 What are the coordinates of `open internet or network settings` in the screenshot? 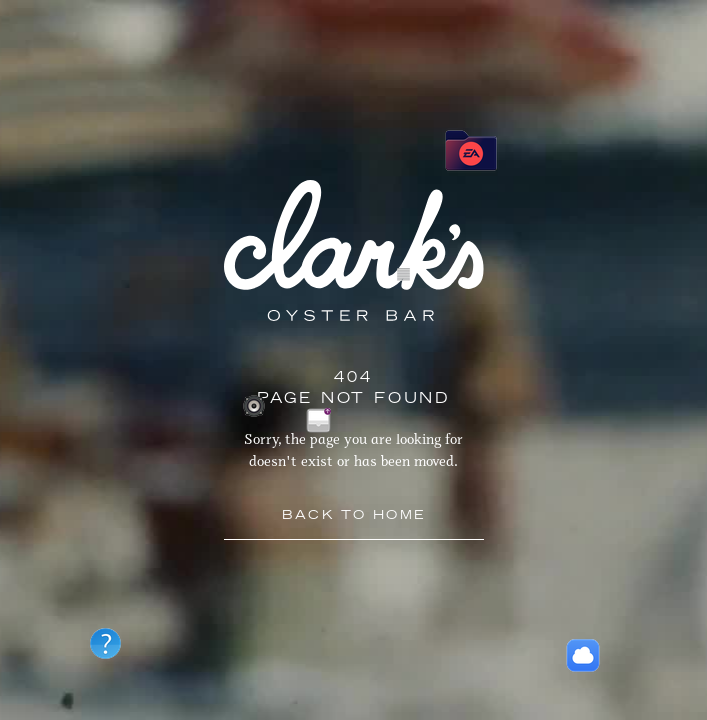 It's located at (583, 656).